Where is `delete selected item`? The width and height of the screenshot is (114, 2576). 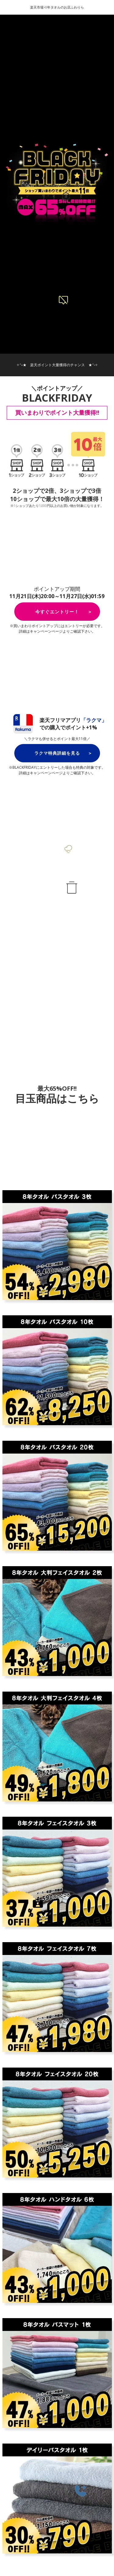 delete selected item is located at coordinates (72, 888).